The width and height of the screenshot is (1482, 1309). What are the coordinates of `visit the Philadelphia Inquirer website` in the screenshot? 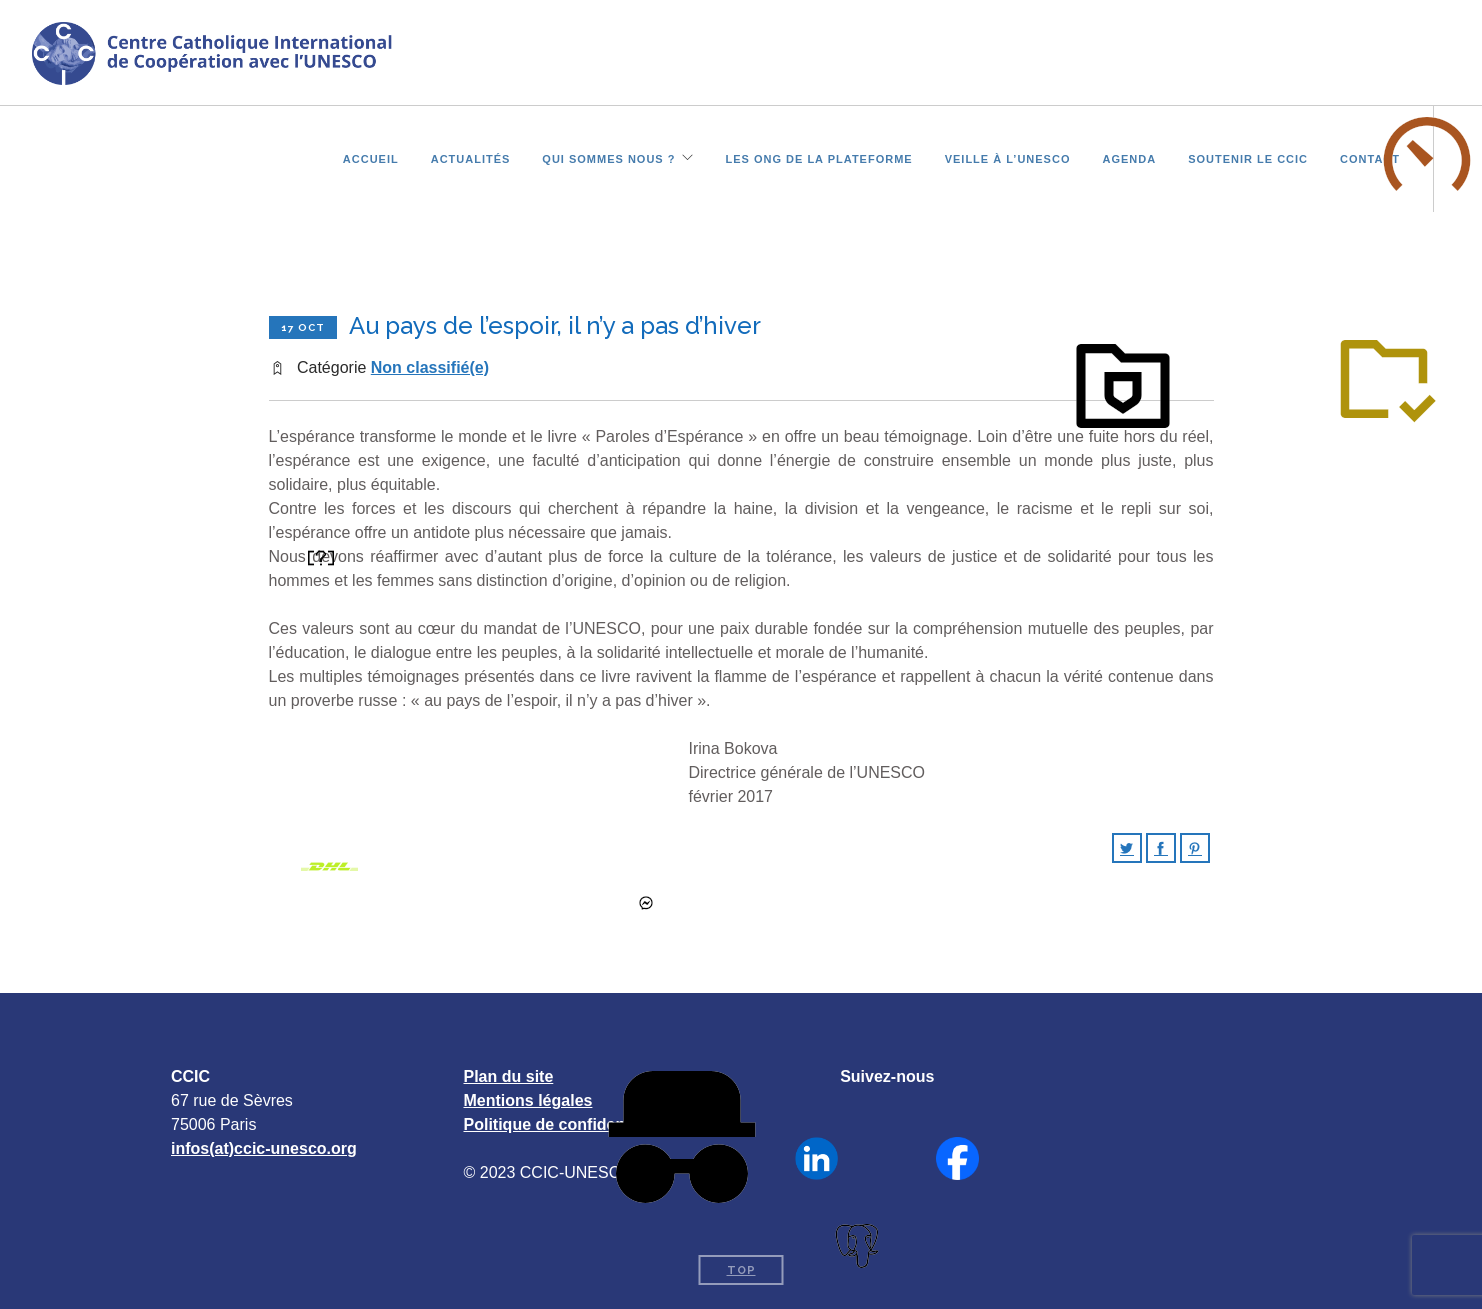 It's located at (321, 558).